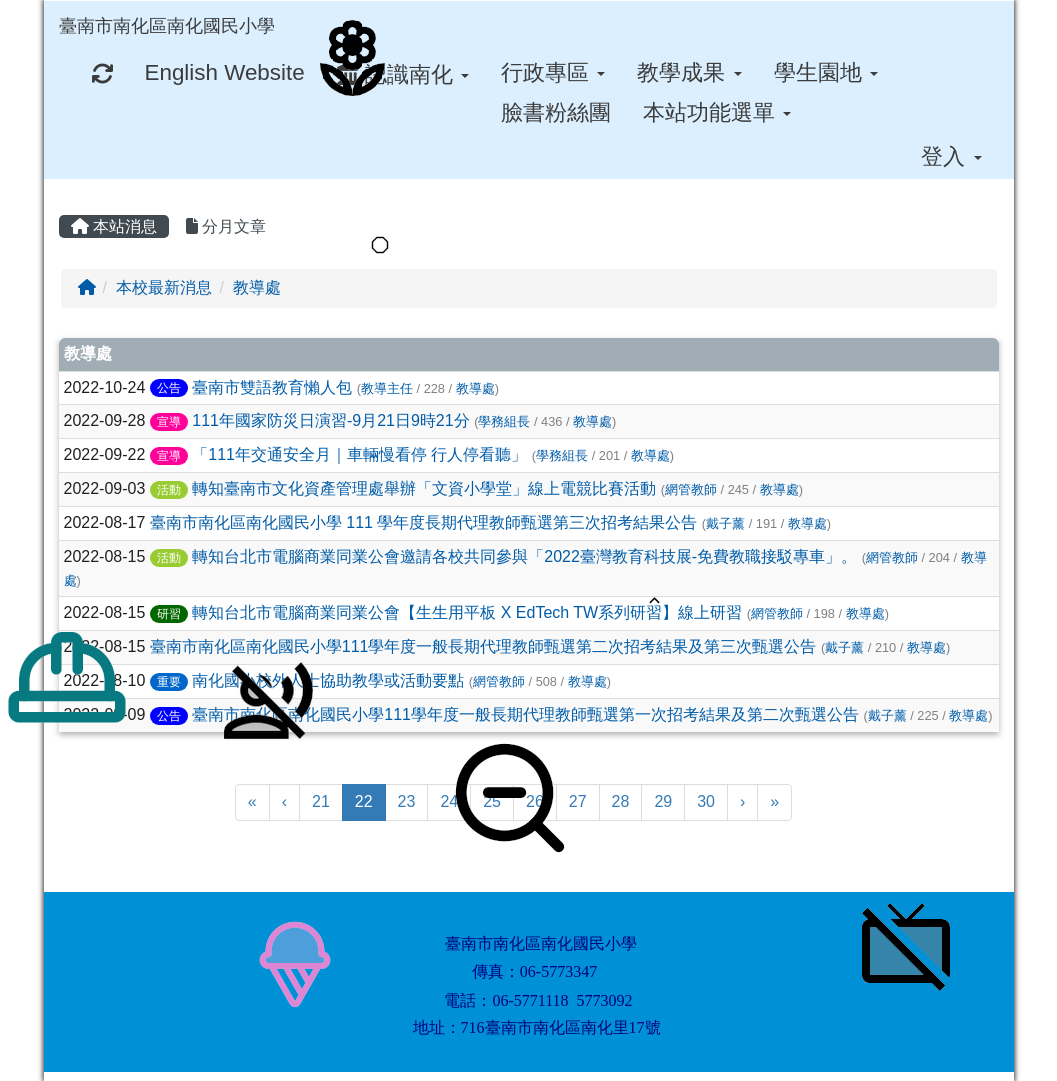 The height and width of the screenshot is (1081, 1057). I want to click on browse dessert or ice cream options, so click(295, 963).